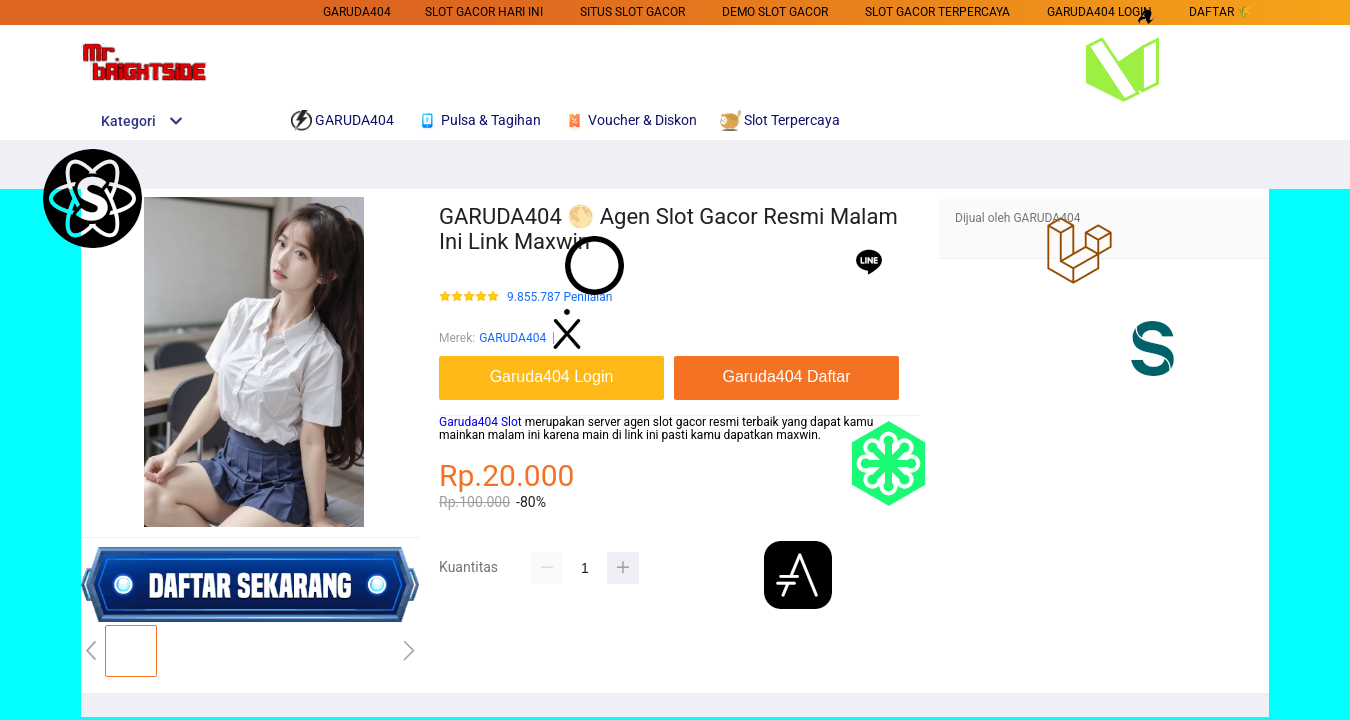 This screenshot has width=1350, height=720. What do you see at coordinates (869, 262) in the screenshot?
I see `open LINE messaging app` at bounding box center [869, 262].